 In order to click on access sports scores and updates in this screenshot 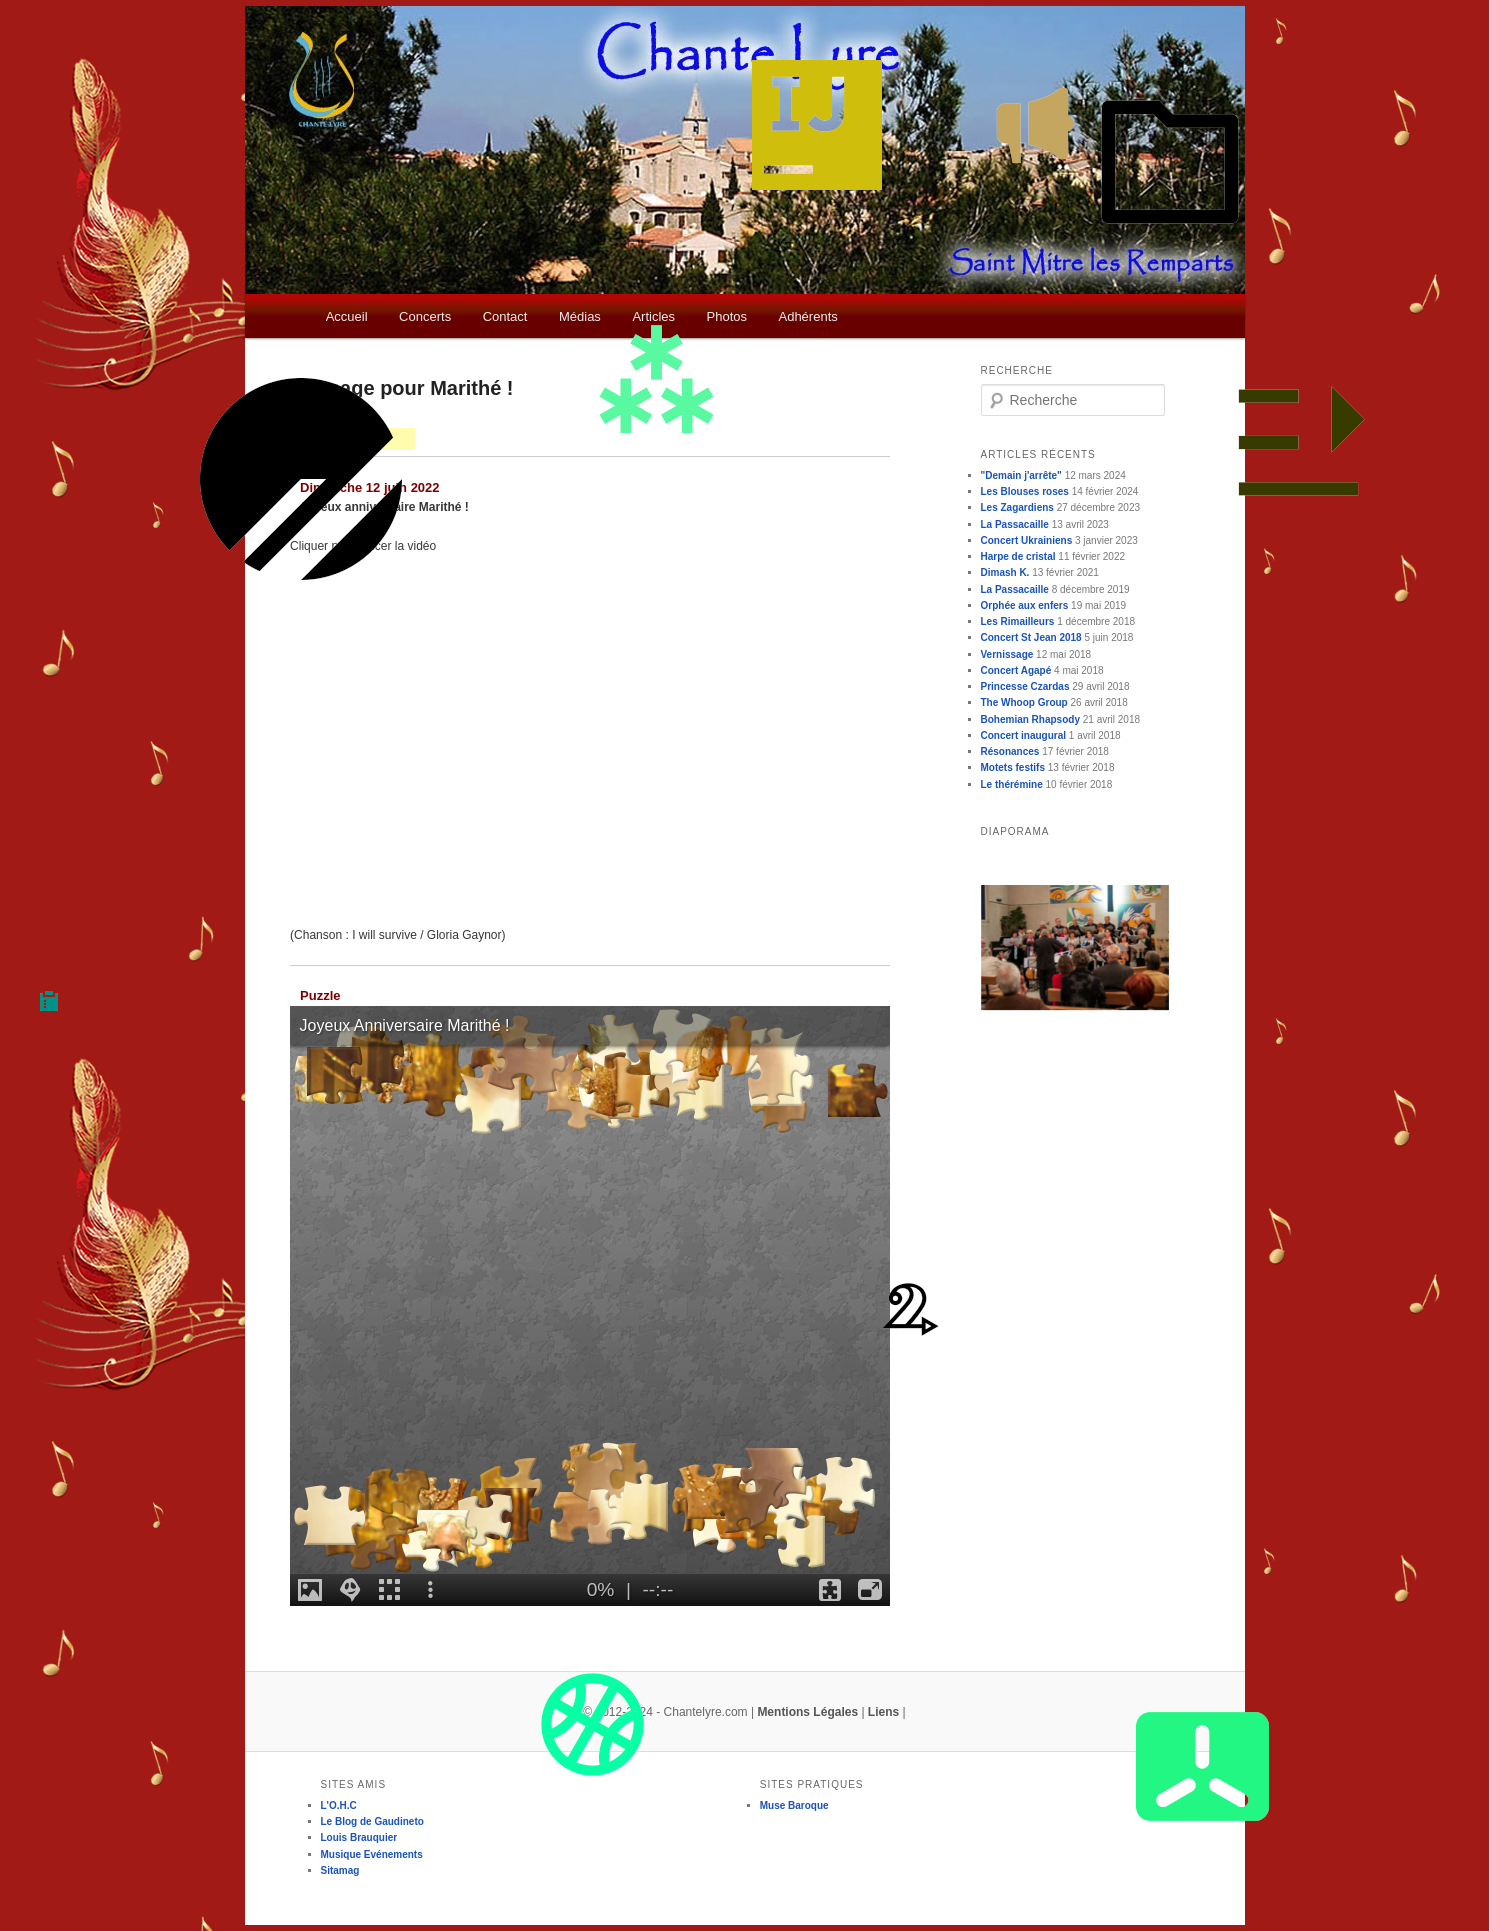, I will do `click(592, 1724)`.